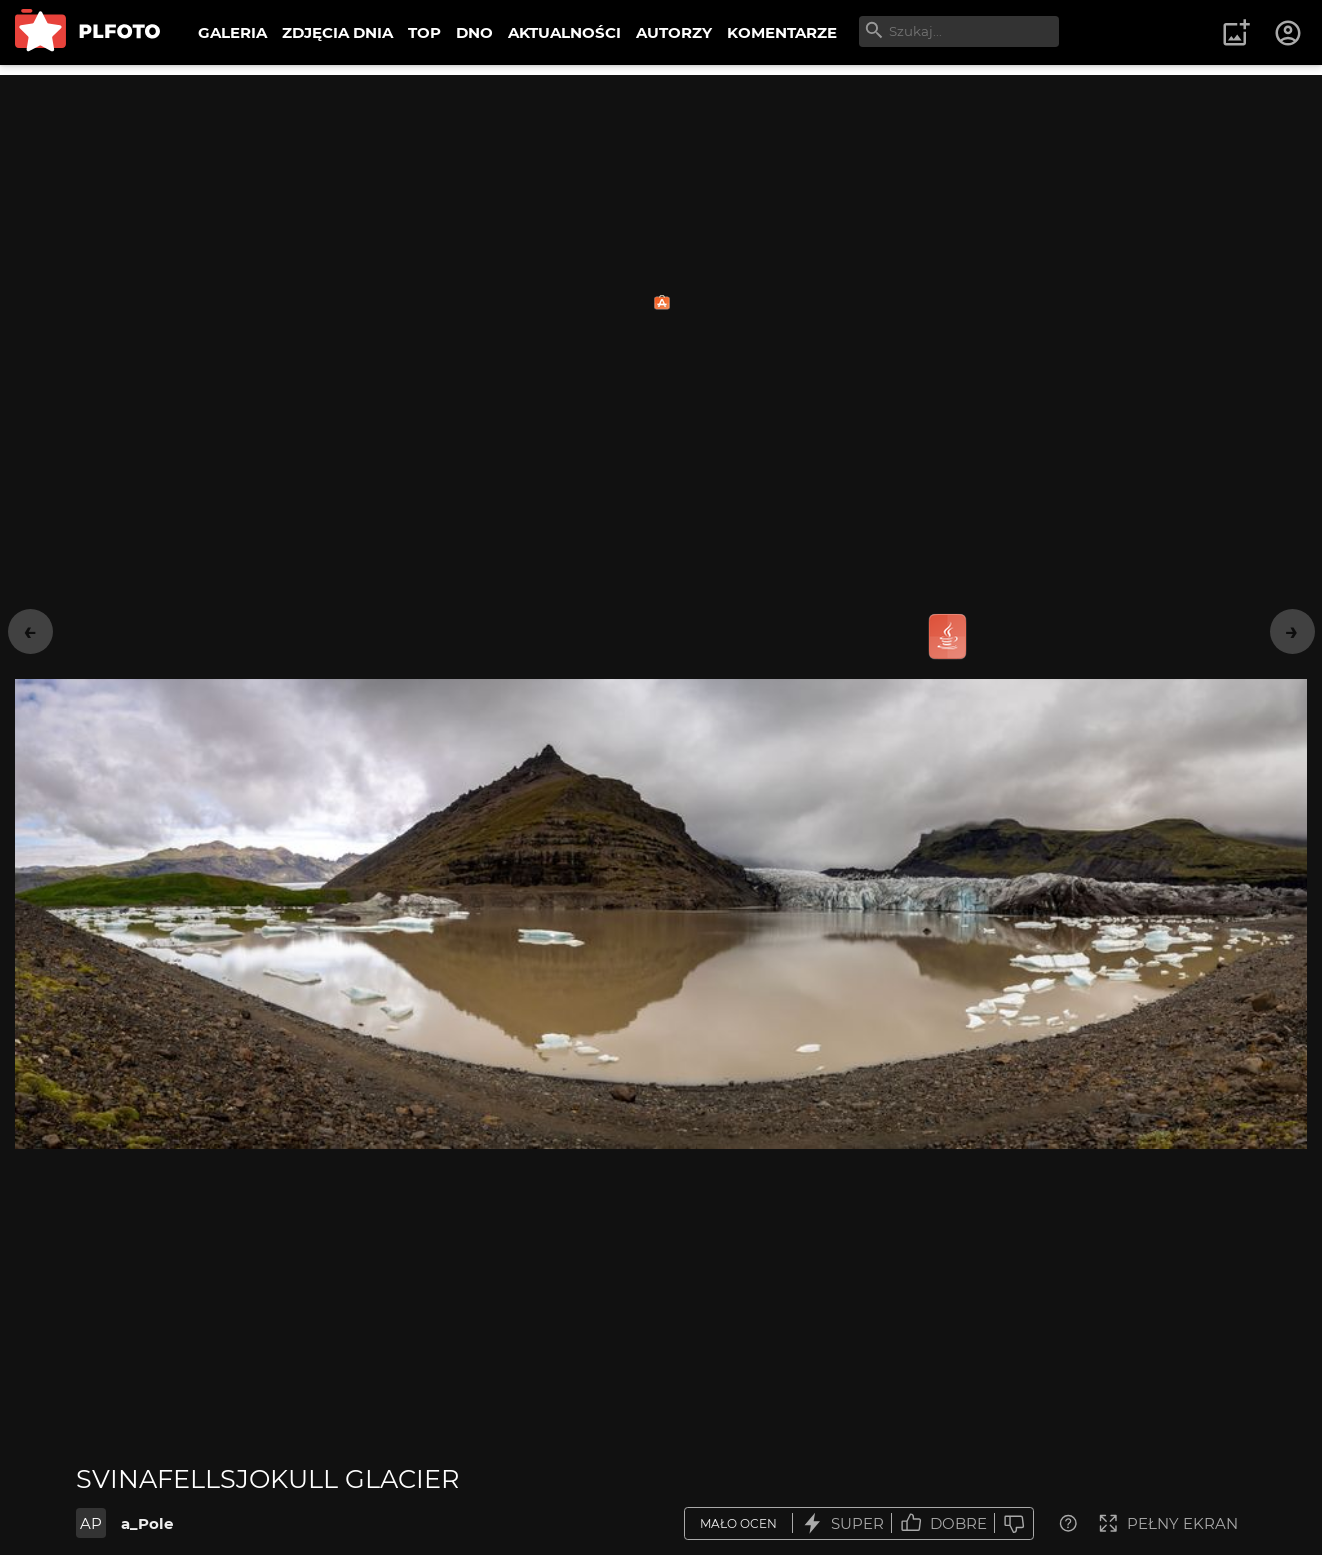  What do you see at coordinates (662, 303) in the screenshot?
I see `open the software center to browse and install apps` at bounding box center [662, 303].